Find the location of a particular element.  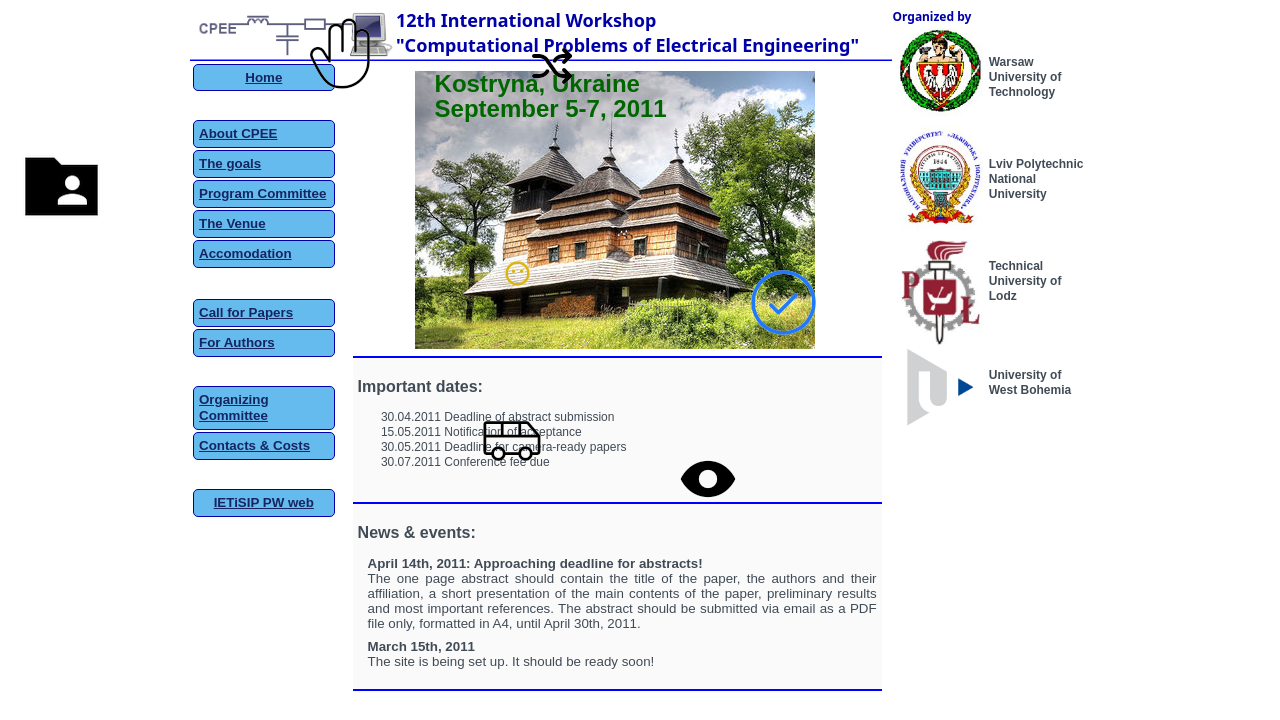

stop or pause an action is located at coordinates (342, 53).